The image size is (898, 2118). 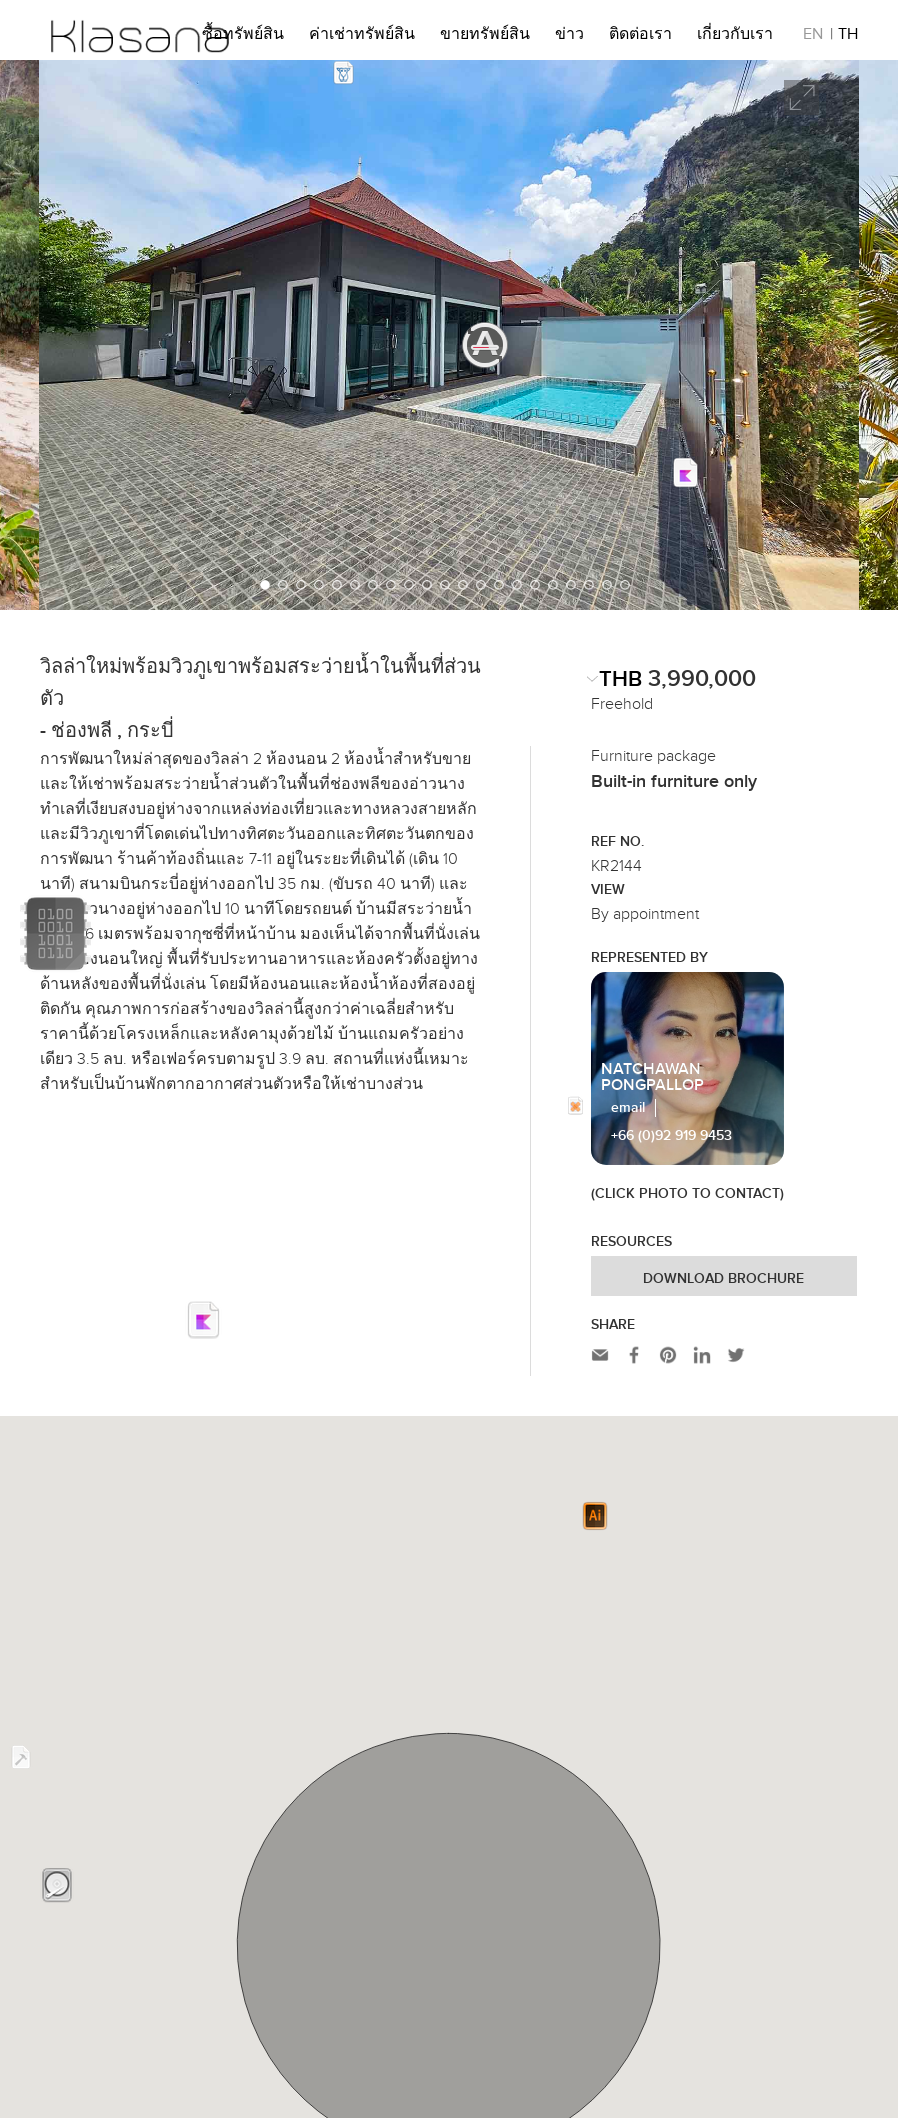 What do you see at coordinates (203, 1319) in the screenshot?
I see `a kotlin source code file` at bounding box center [203, 1319].